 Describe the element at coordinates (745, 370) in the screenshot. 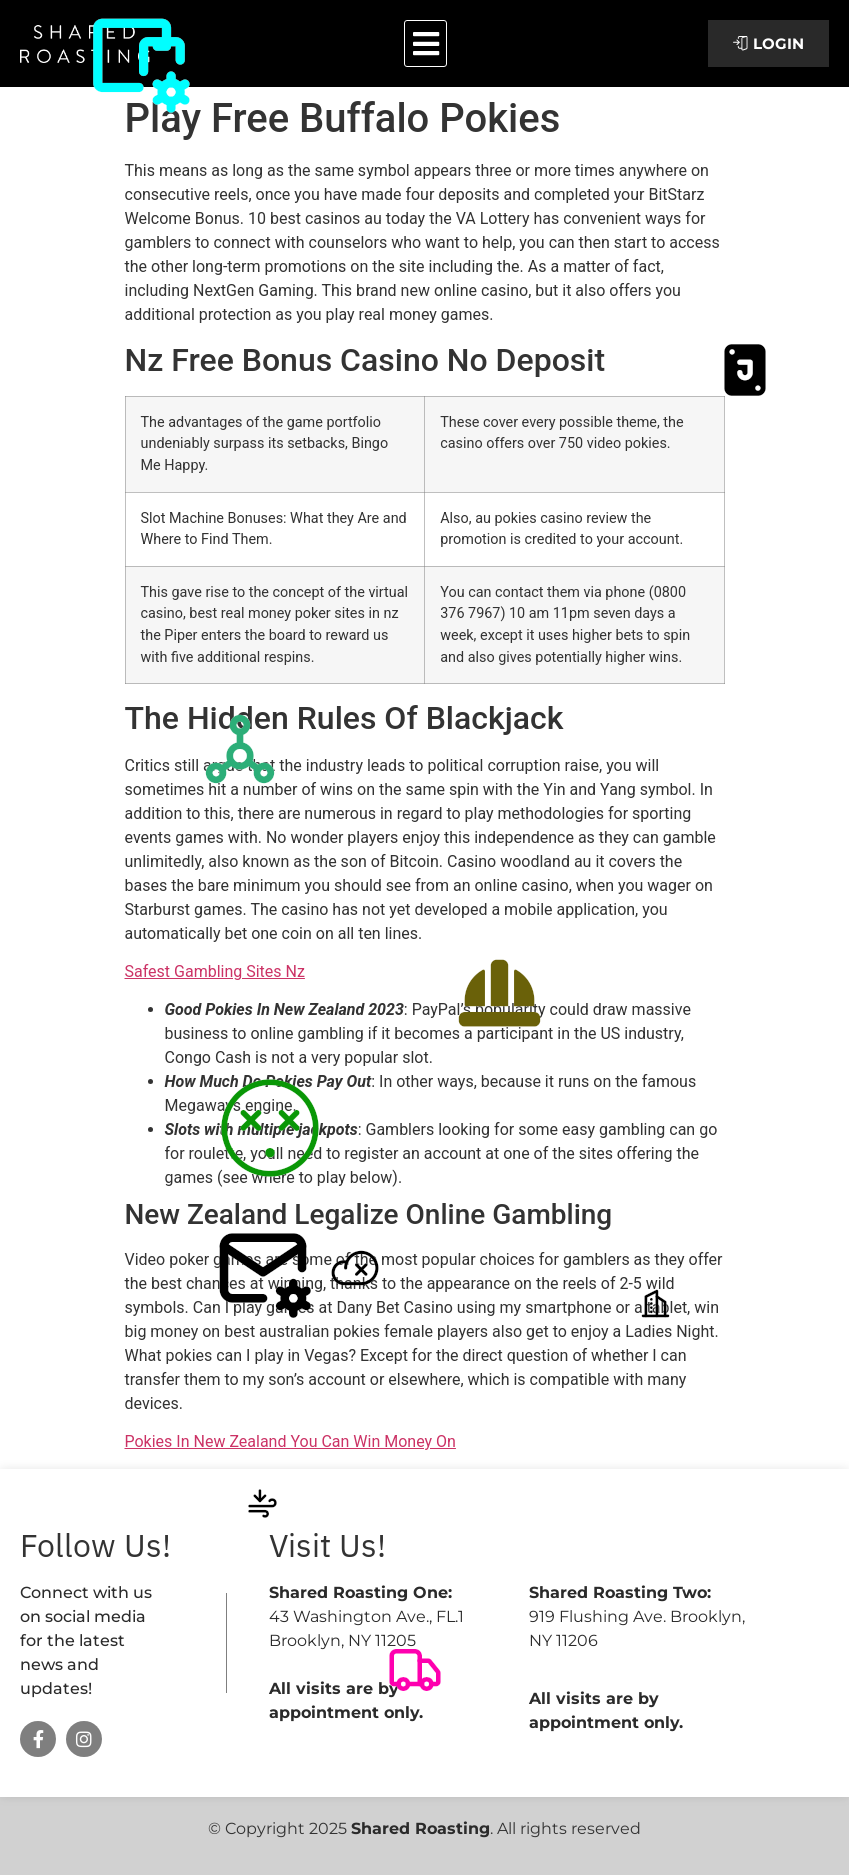

I see `jack playing card in a card game app` at that location.